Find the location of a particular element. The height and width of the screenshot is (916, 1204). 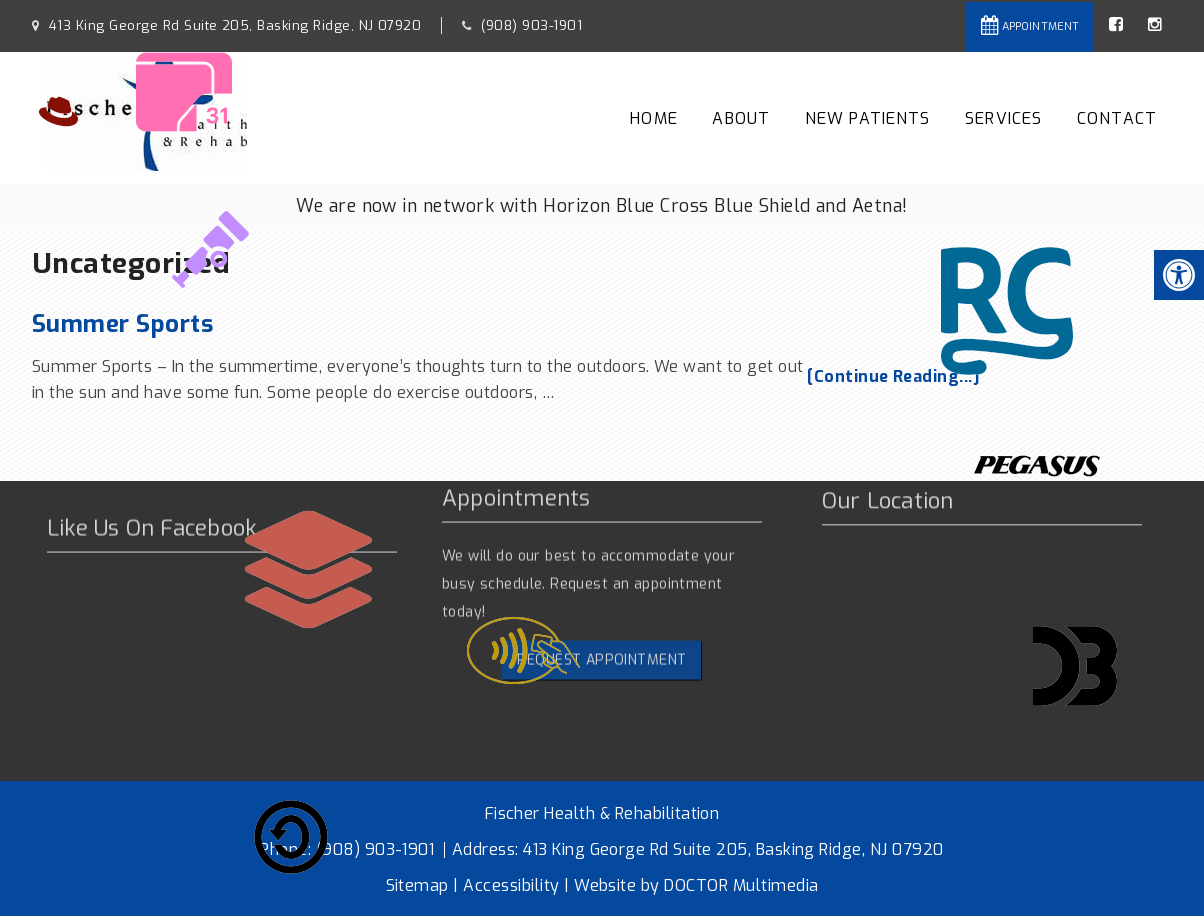

RevenueCat company logo is located at coordinates (1007, 311).